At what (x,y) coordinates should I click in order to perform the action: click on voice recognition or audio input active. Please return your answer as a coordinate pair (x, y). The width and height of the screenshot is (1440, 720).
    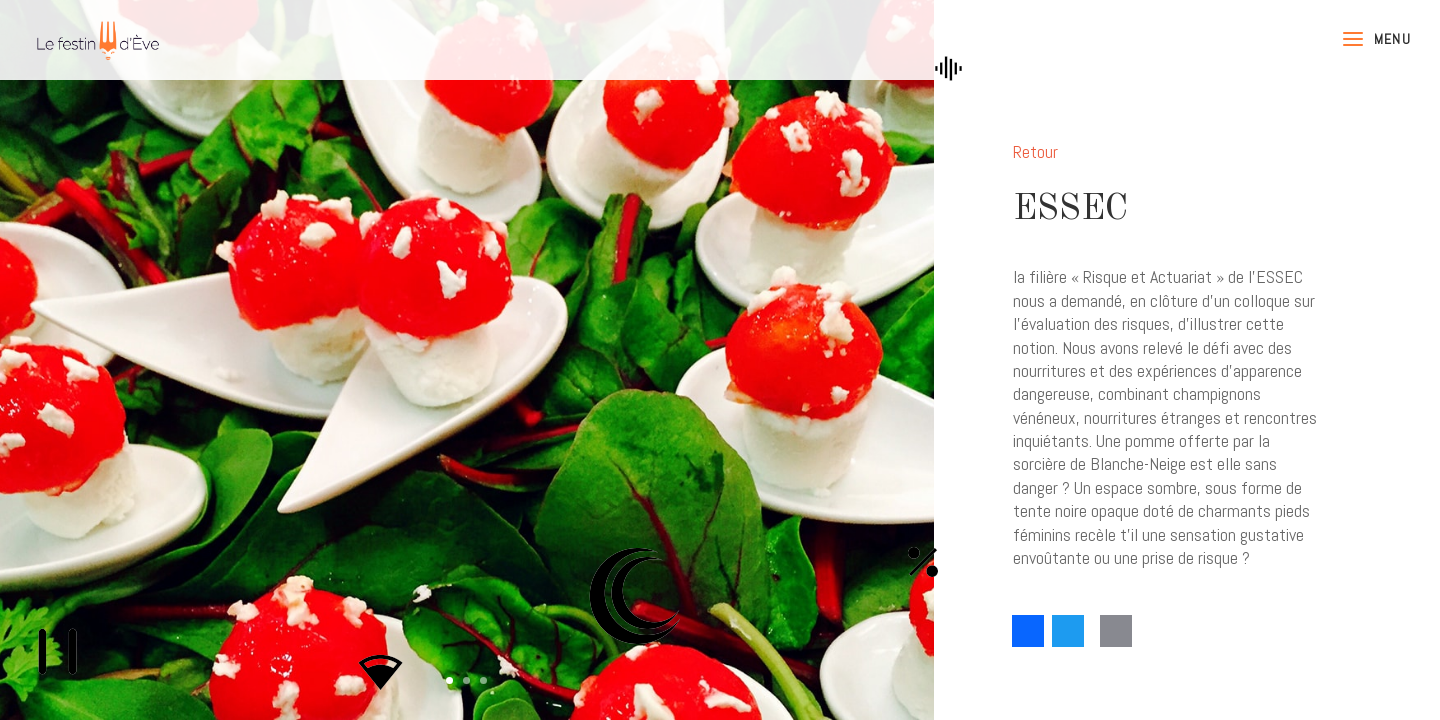
    Looking at the image, I should click on (948, 68).